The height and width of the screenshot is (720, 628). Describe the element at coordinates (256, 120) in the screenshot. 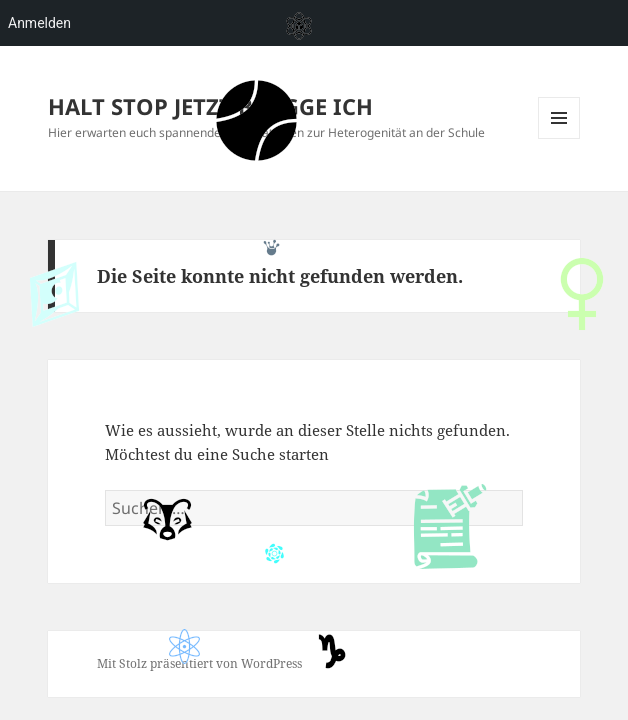

I see `access tennis or sports-related features` at that location.